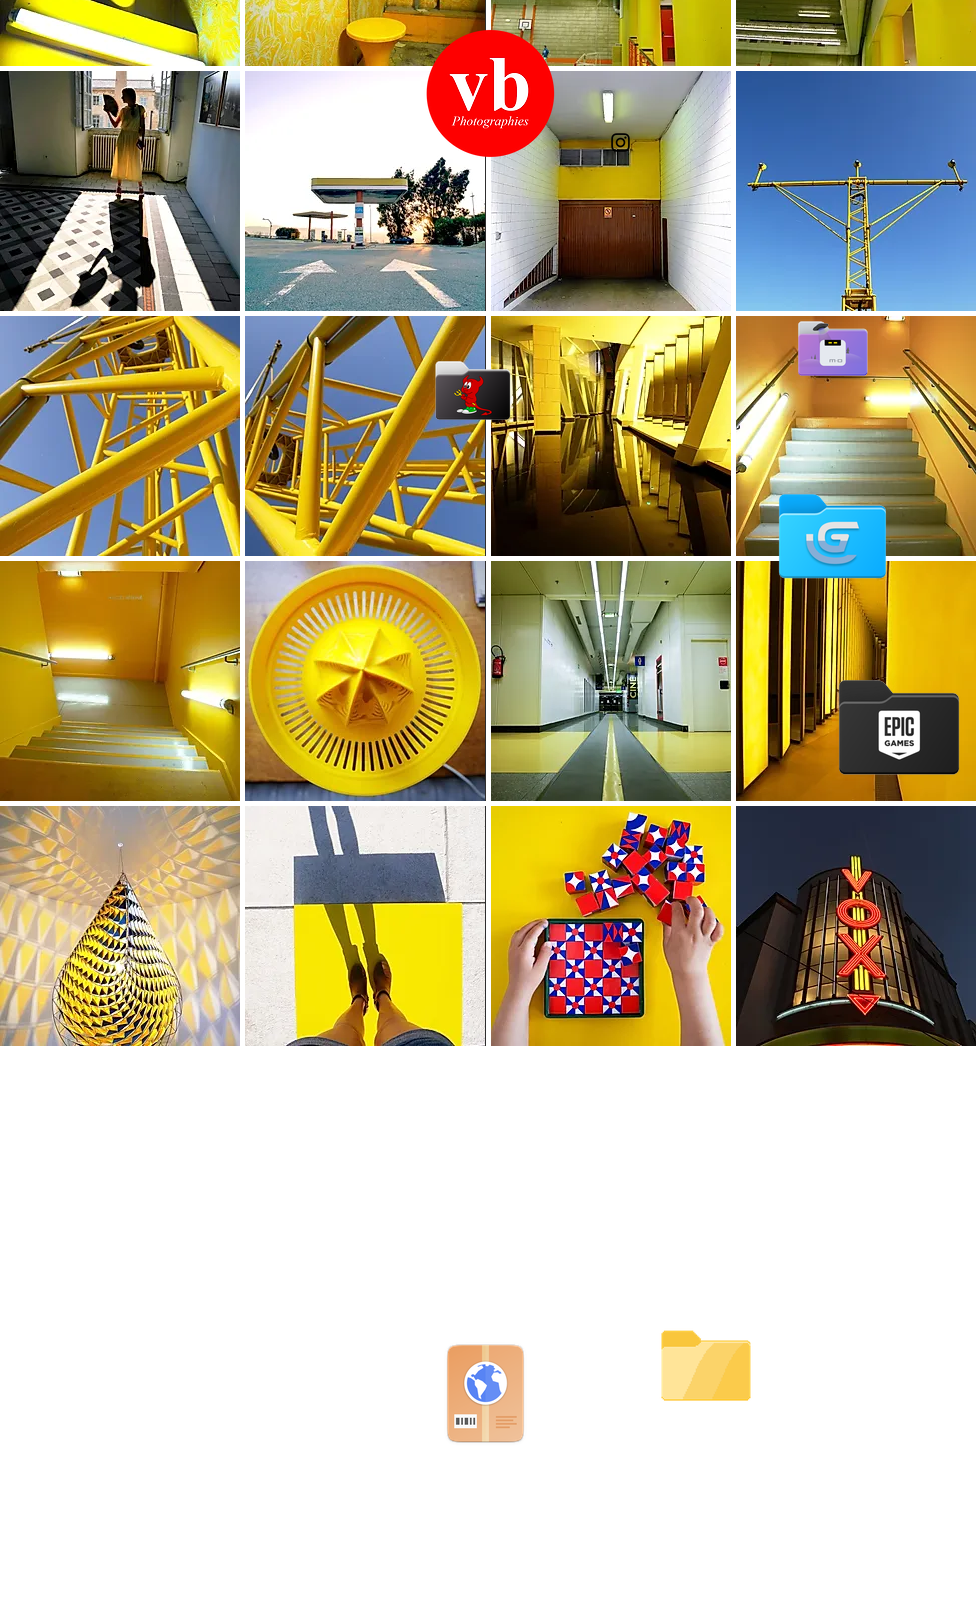 The width and height of the screenshot is (980, 1614). I want to click on open motrix download manager folder, so click(832, 351).